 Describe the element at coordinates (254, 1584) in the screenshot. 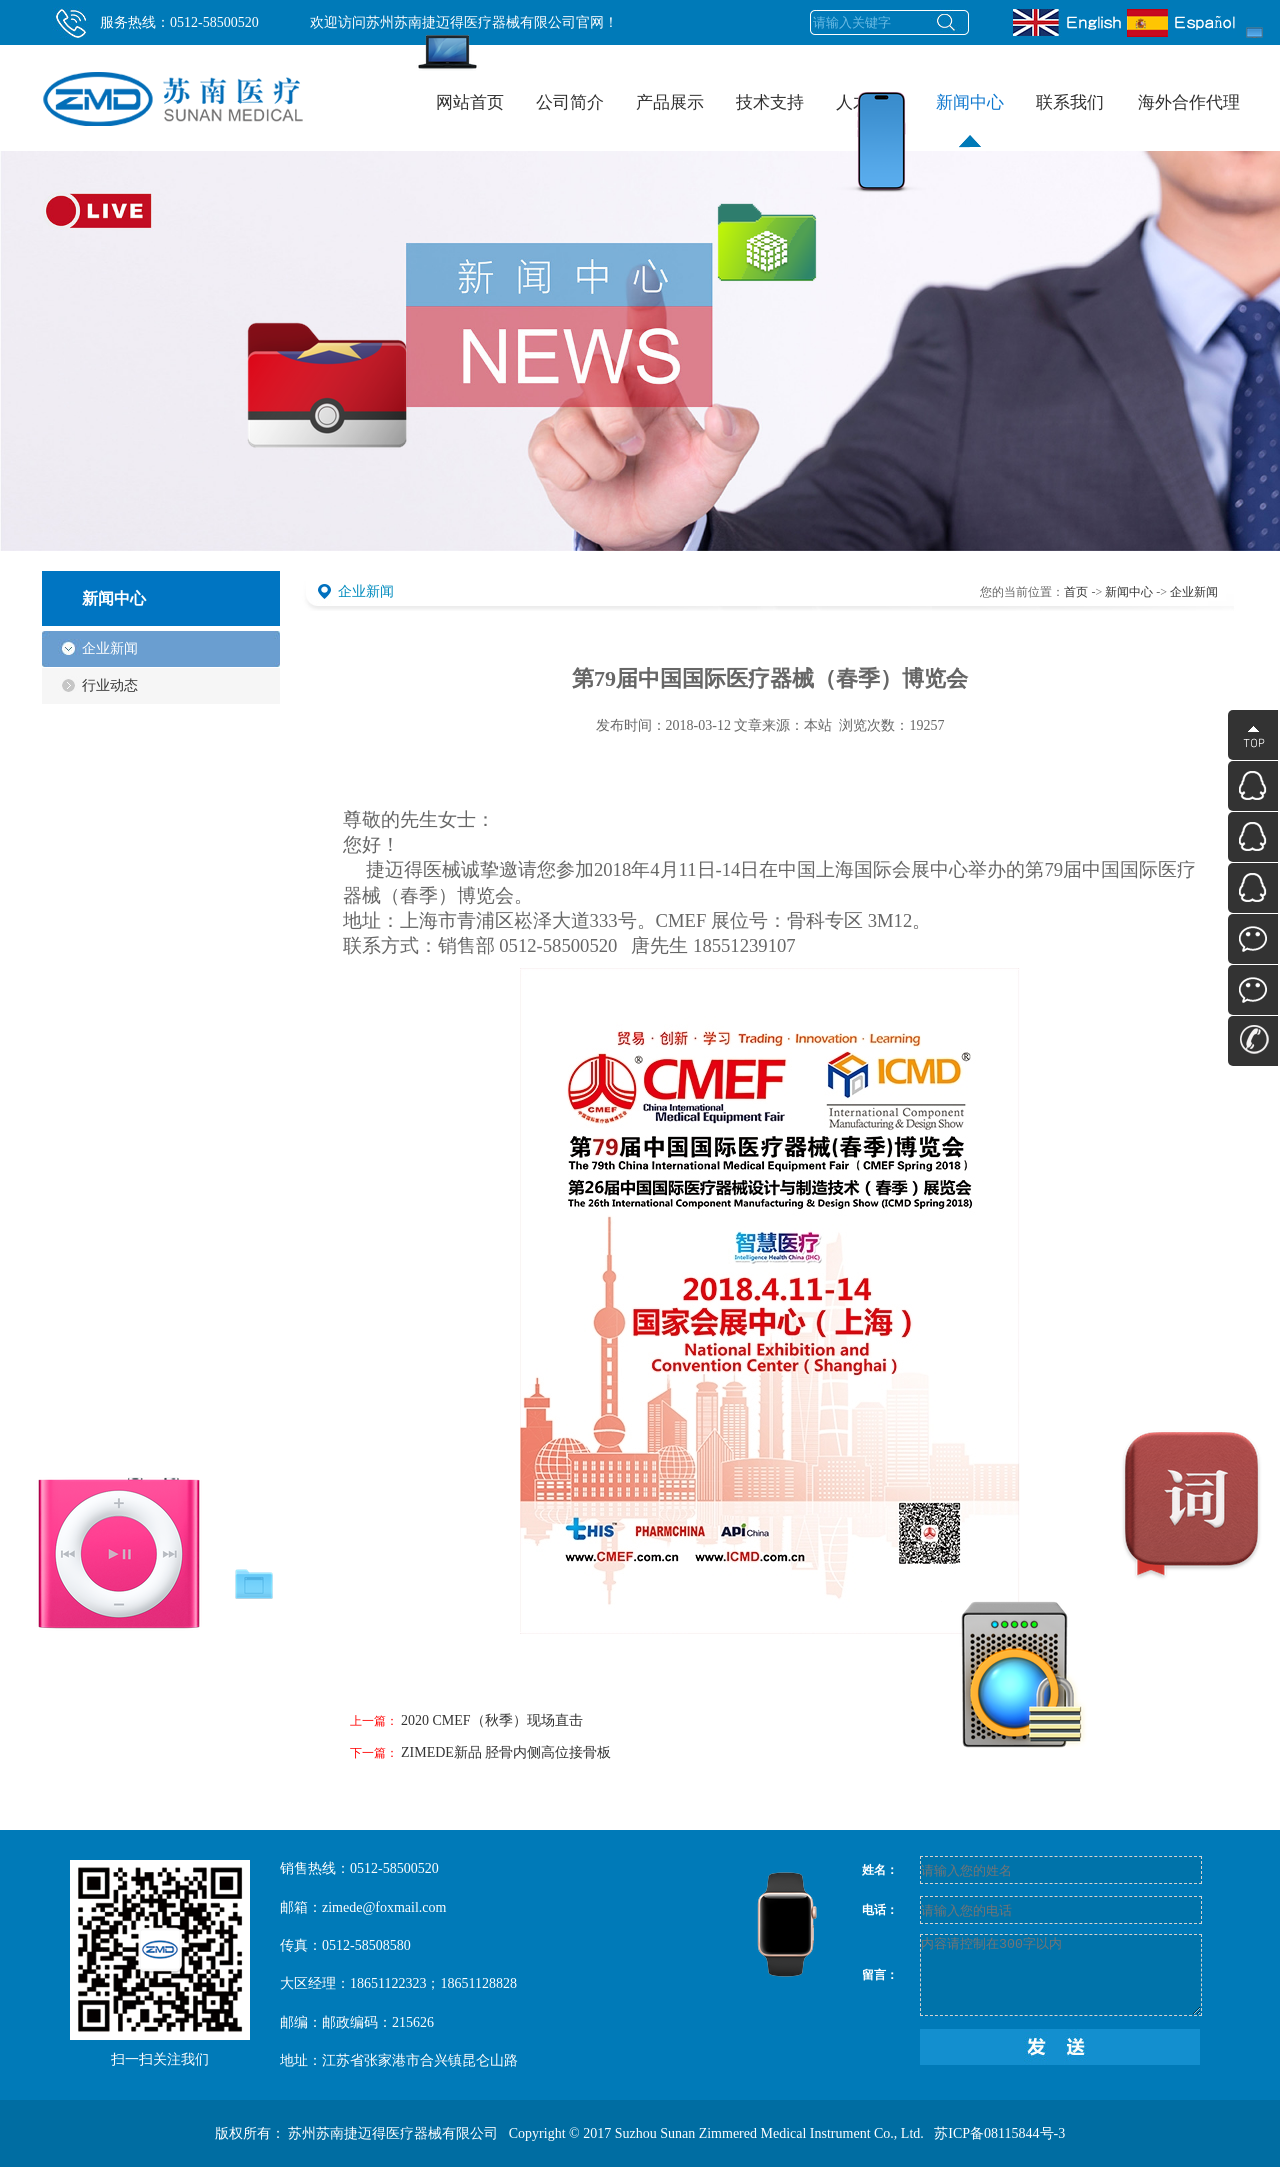

I see `open the desktop folder` at that location.